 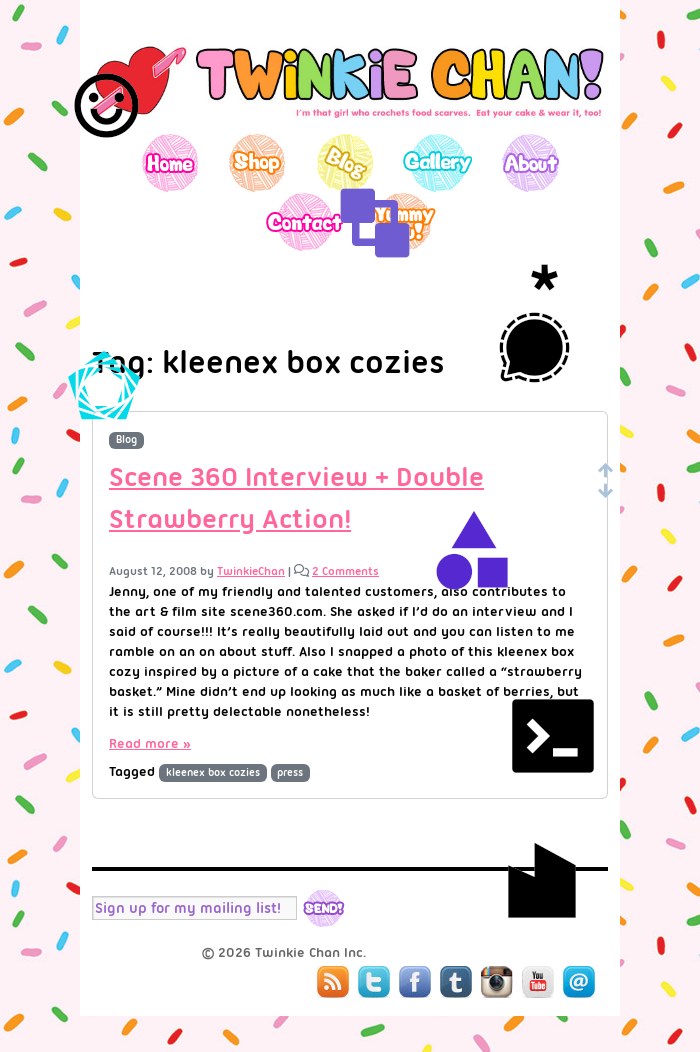 I want to click on send selected object to back of layer stack, so click(x=375, y=223).